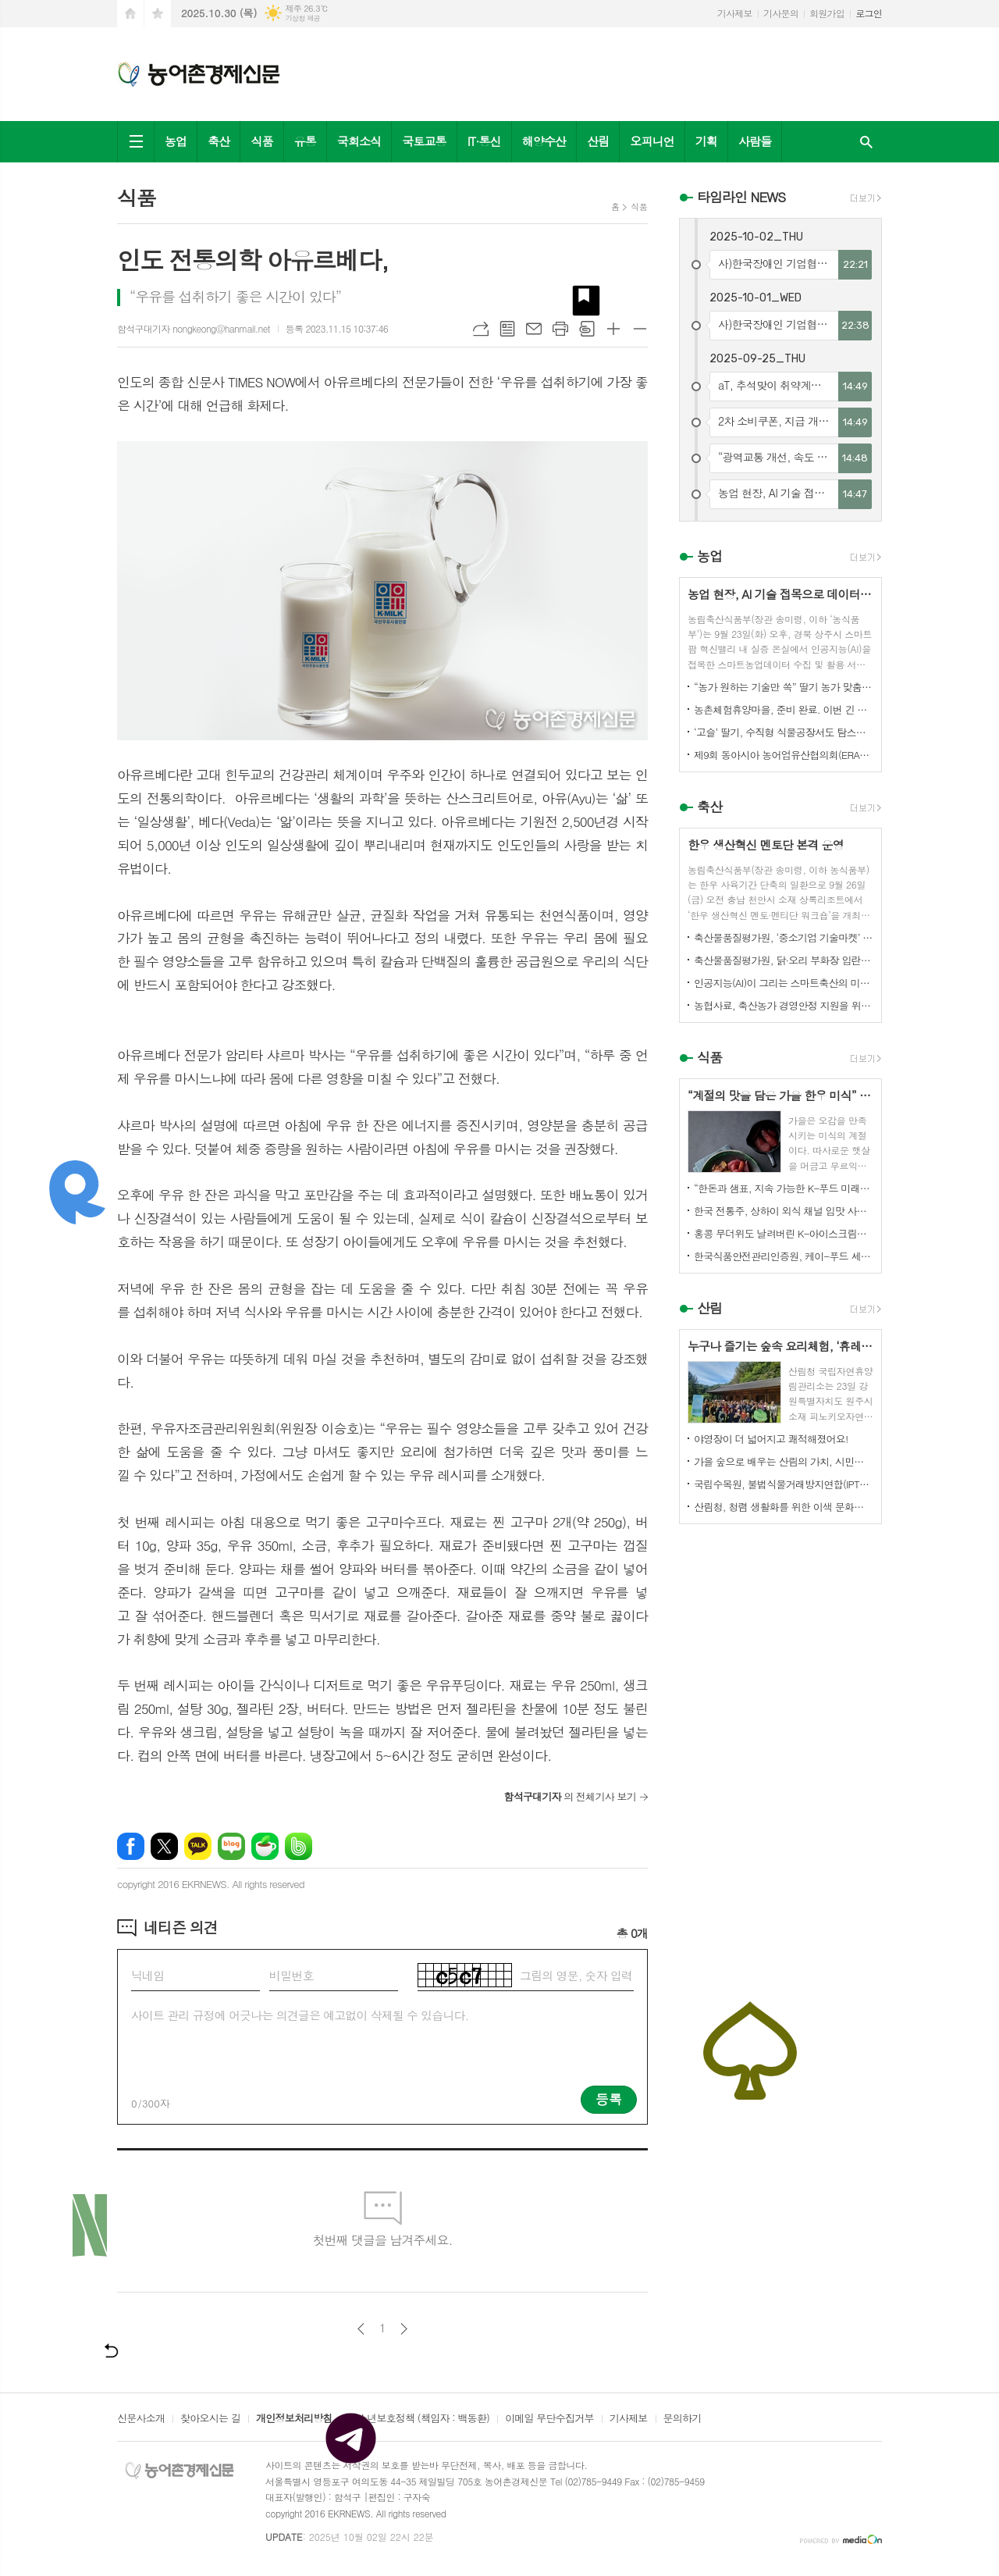 This screenshot has width=999, height=2576. Describe the element at coordinates (112, 2351) in the screenshot. I see `go back to the previous screen` at that location.